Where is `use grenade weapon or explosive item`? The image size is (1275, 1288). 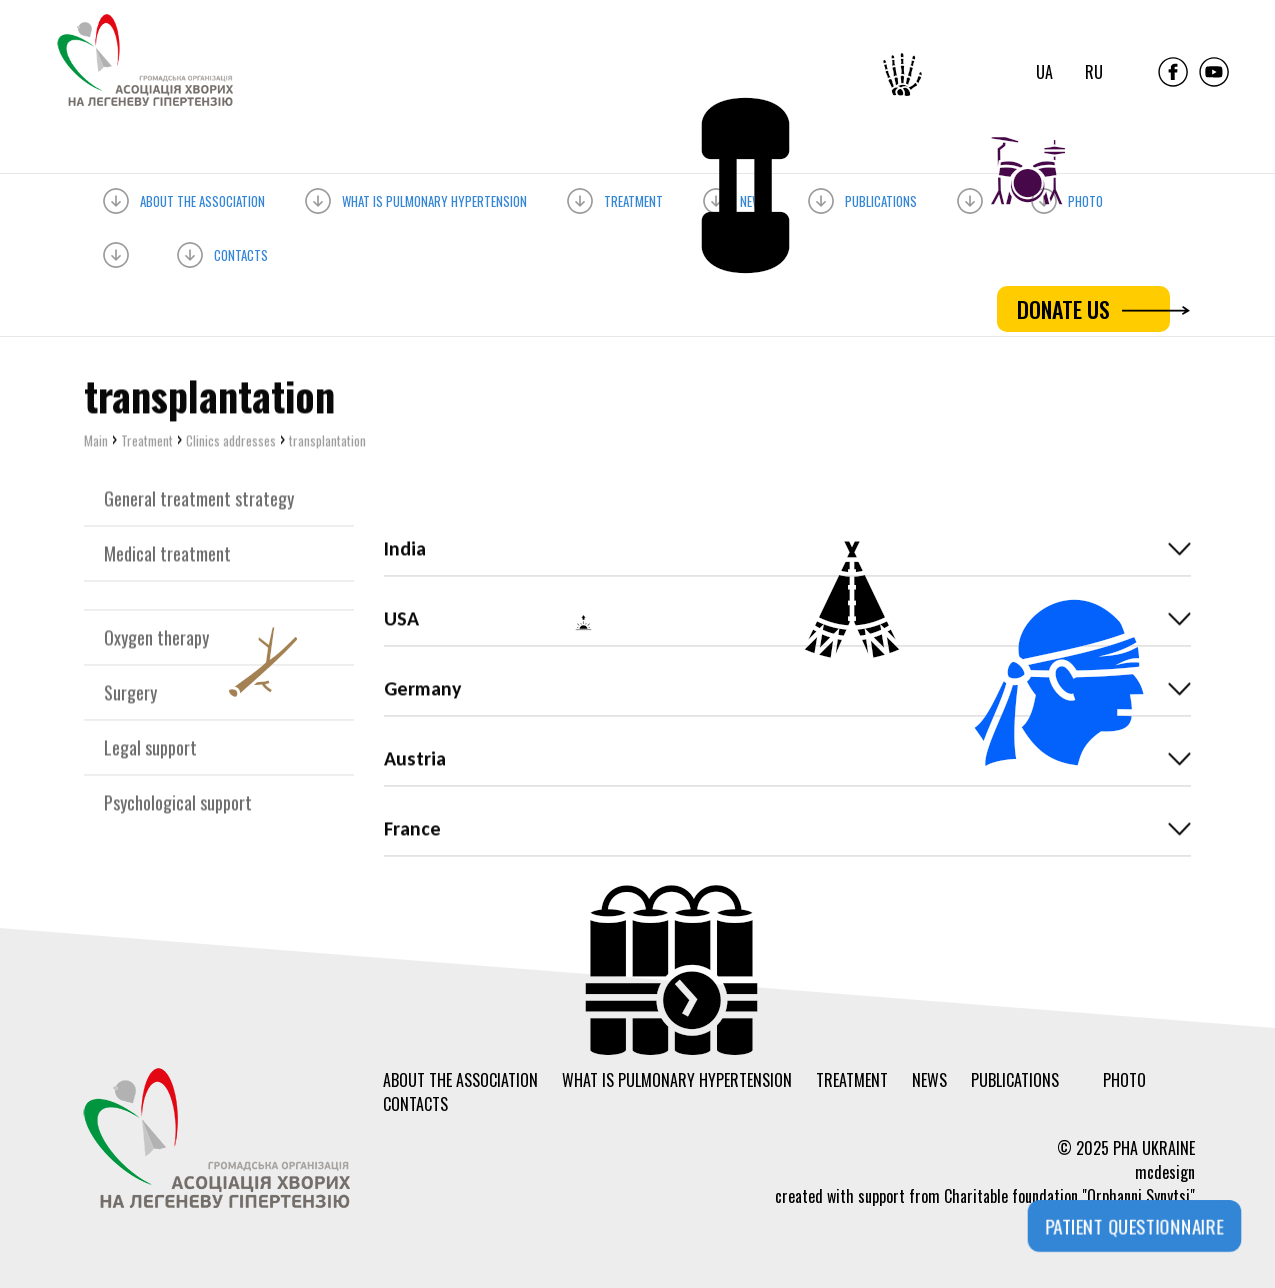 use grenade weapon or explosive item is located at coordinates (745, 185).